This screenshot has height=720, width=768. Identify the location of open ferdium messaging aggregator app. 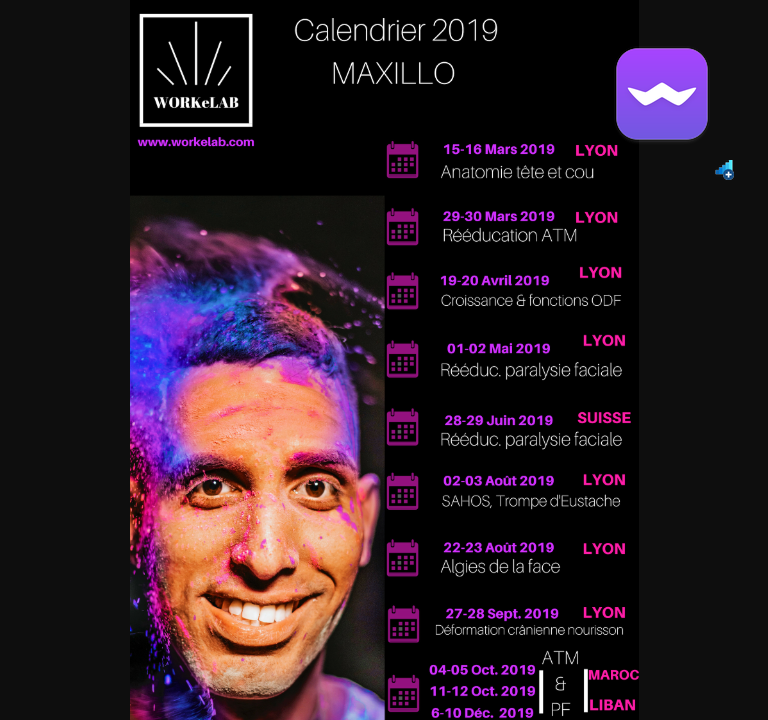
(662, 94).